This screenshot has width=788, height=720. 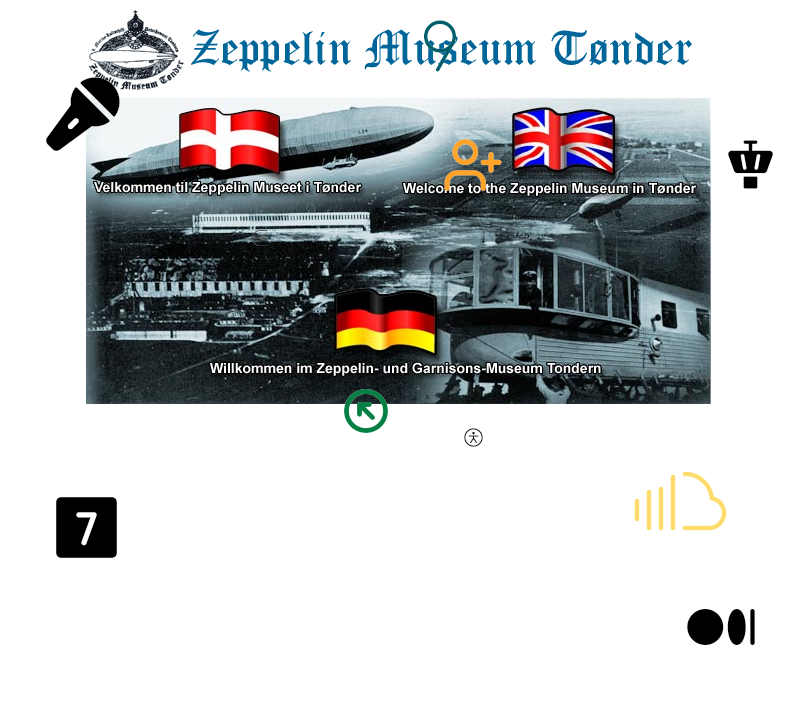 What do you see at coordinates (366, 411) in the screenshot?
I see `navigate back to previous screen` at bounding box center [366, 411].